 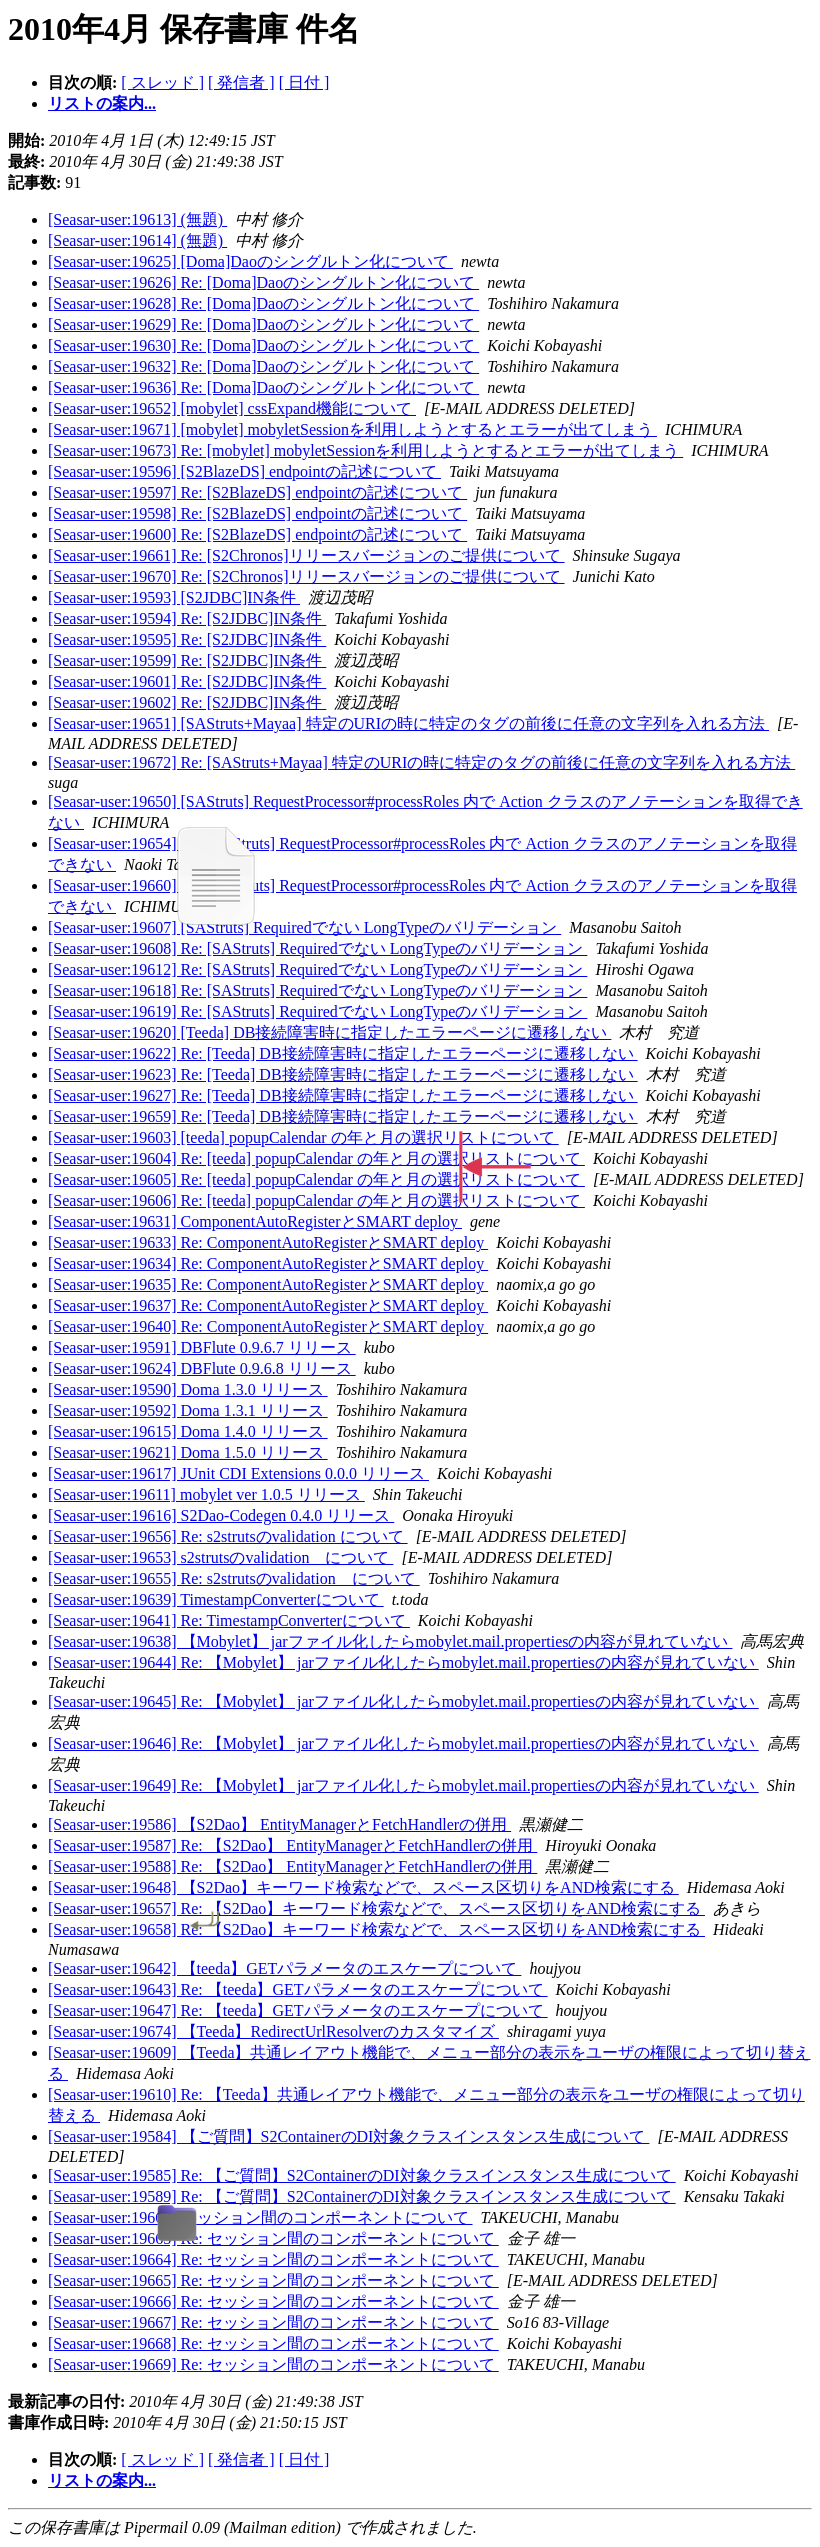 What do you see at coordinates (216, 876) in the screenshot?
I see `open a plain text file` at bounding box center [216, 876].